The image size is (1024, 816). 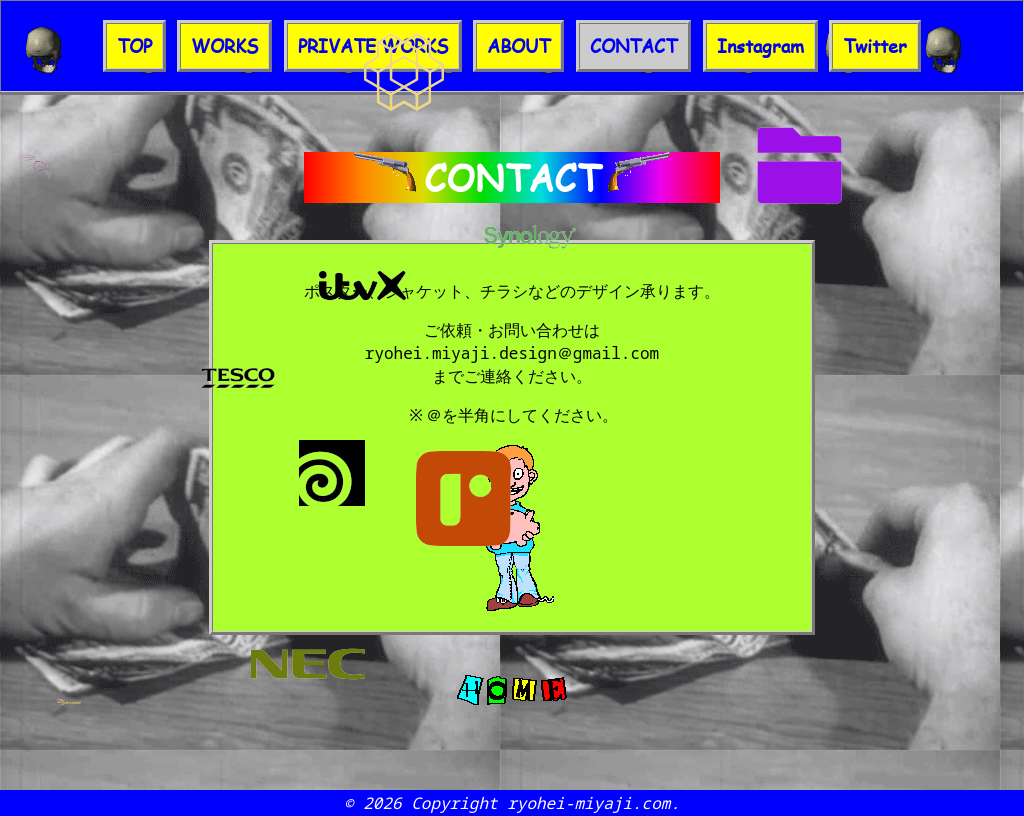 What do you see at coordinates (238, 378) in the screenshot?
I see `open the Tesco app or website` at bounding box center [238, 378].